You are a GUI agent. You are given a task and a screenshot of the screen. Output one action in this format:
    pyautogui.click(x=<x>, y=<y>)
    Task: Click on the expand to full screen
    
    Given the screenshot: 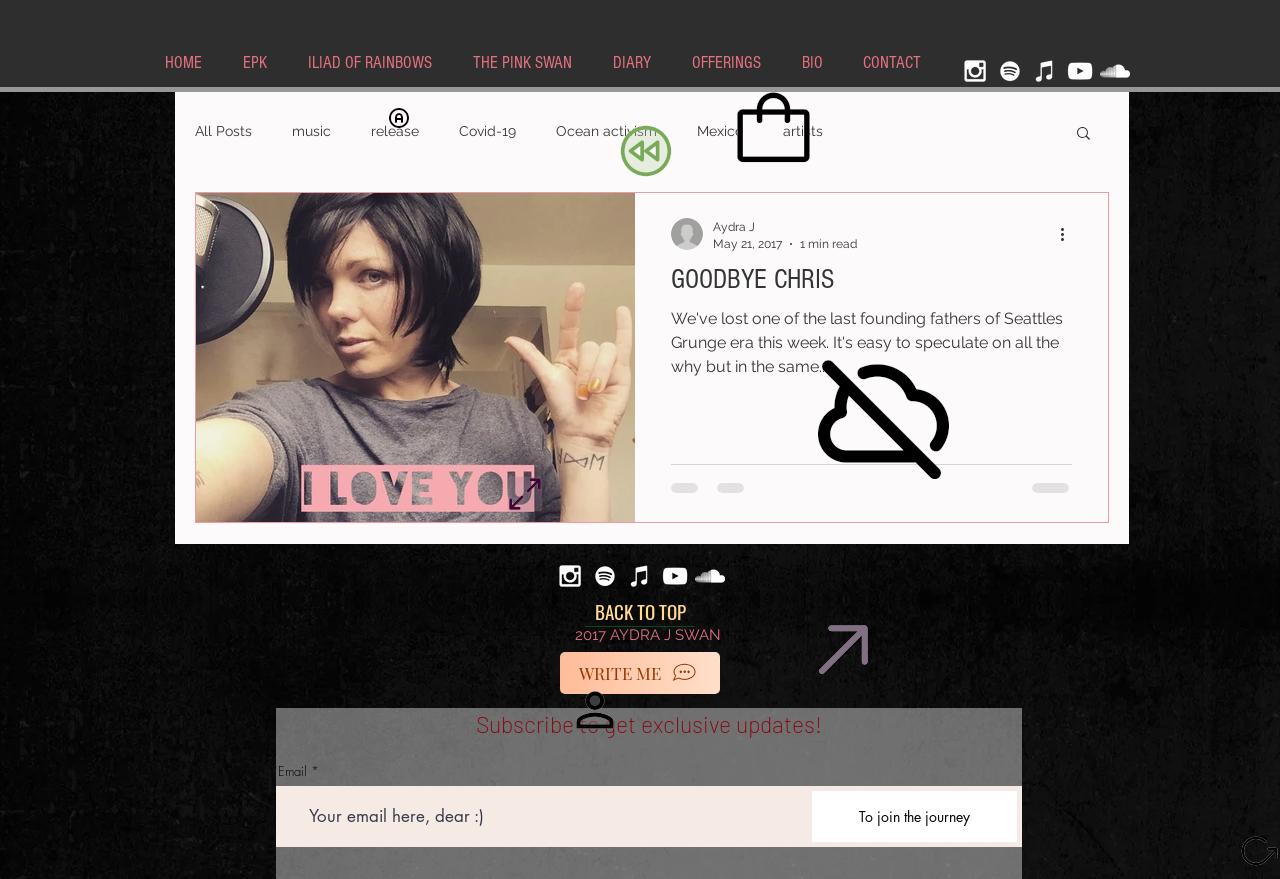 What is the action you would take?
    pyautogui.click(x=525, y=494)
    